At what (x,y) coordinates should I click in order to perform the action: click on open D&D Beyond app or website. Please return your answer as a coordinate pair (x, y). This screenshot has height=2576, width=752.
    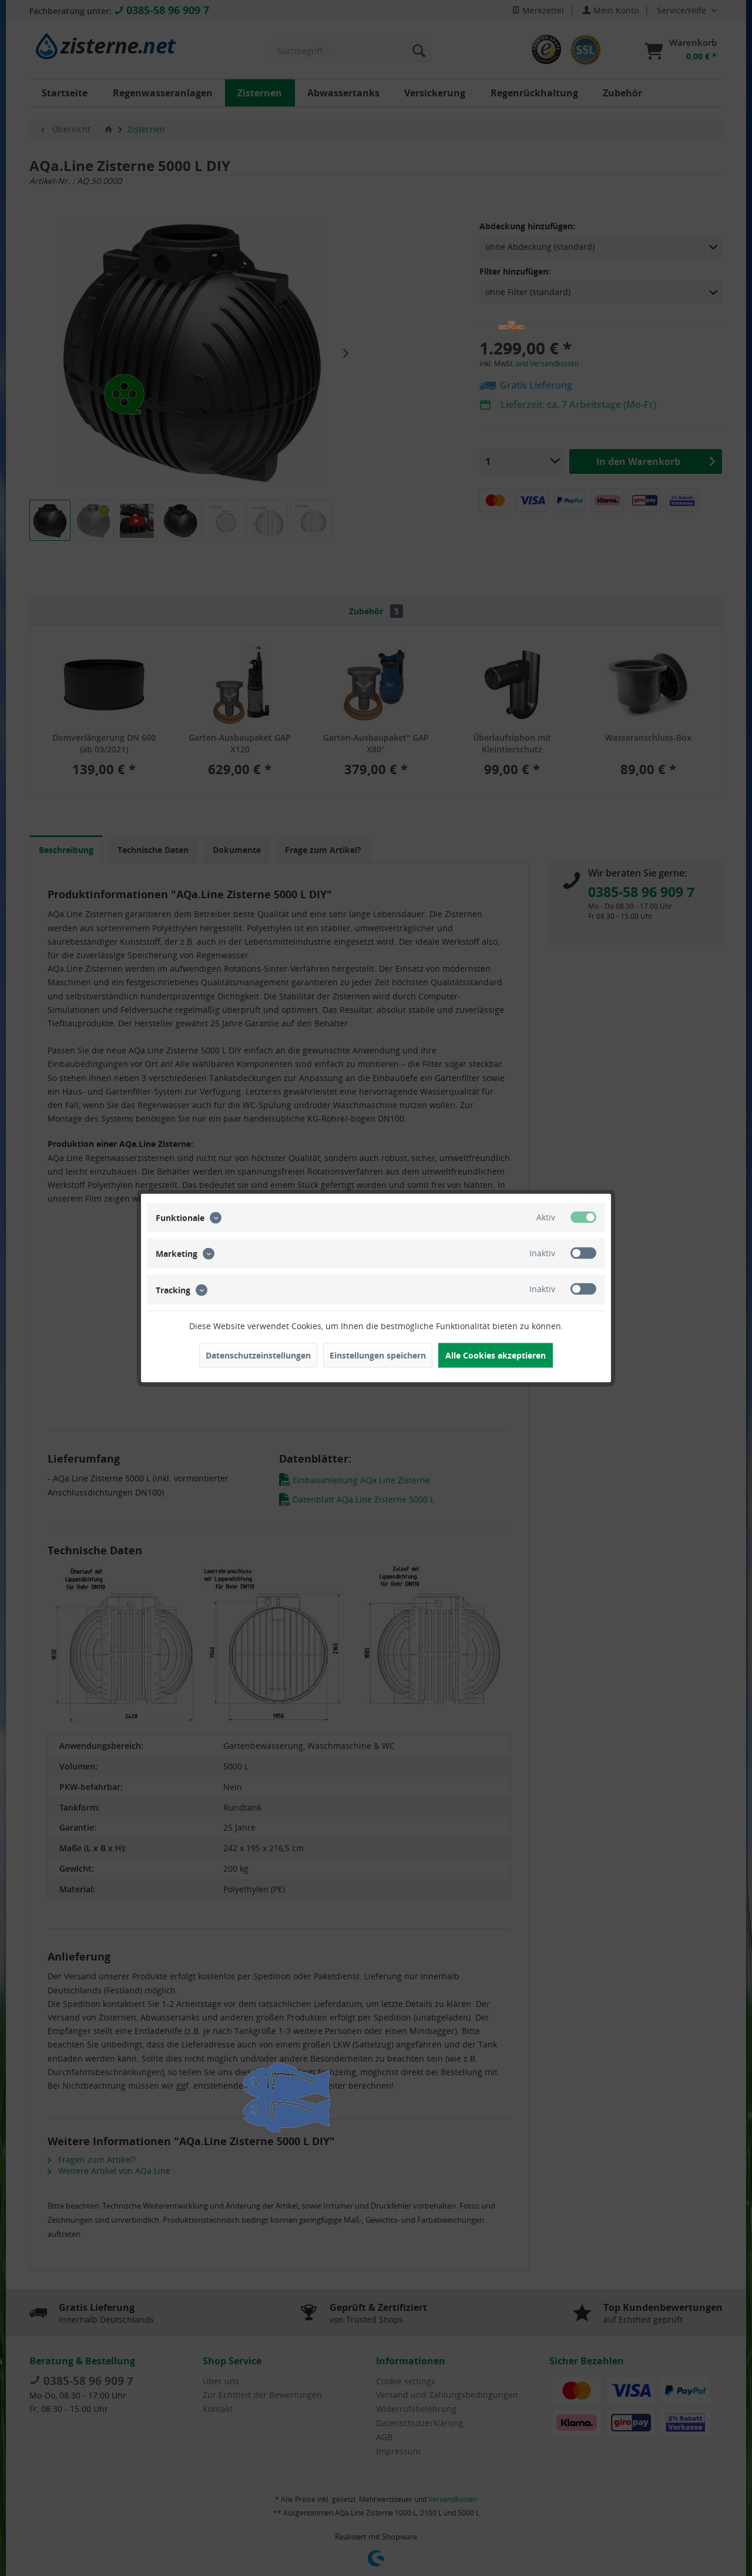
    Looking at the image, I should click on (512, 325).